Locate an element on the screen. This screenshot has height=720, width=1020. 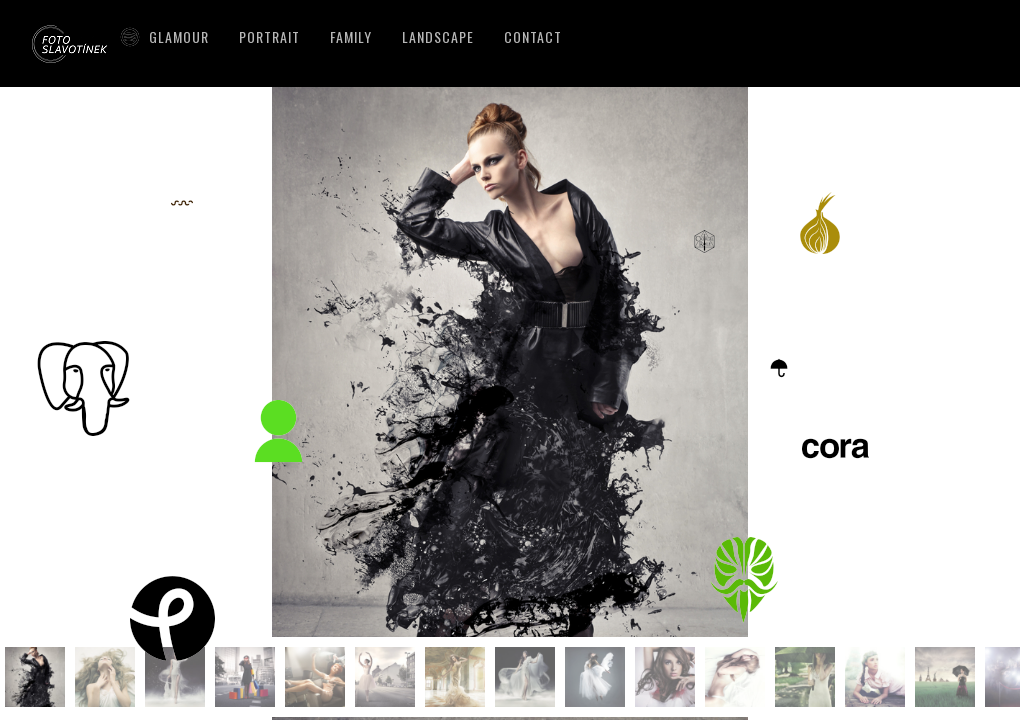
open pixlr photo editing app is located at coordinates (172, 618).